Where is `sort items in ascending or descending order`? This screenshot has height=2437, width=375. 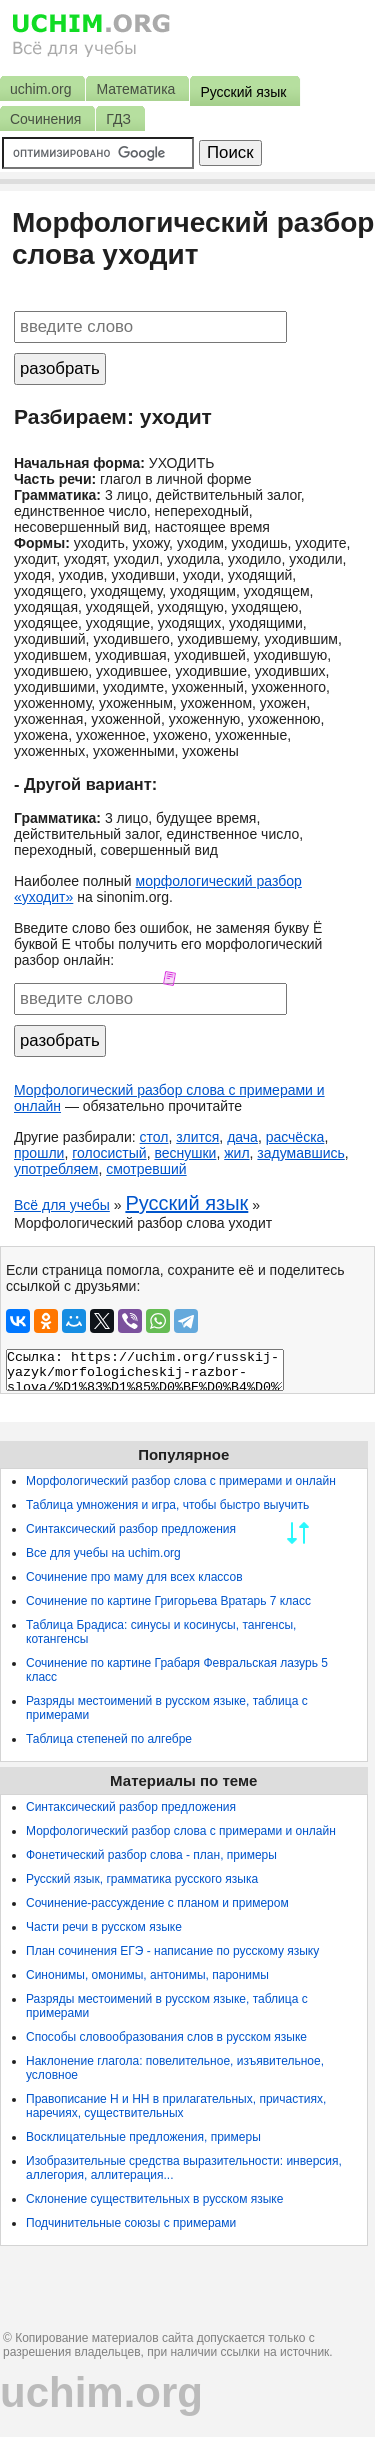 sort items in ascending or descending order is located at coordinates (298, 1533).